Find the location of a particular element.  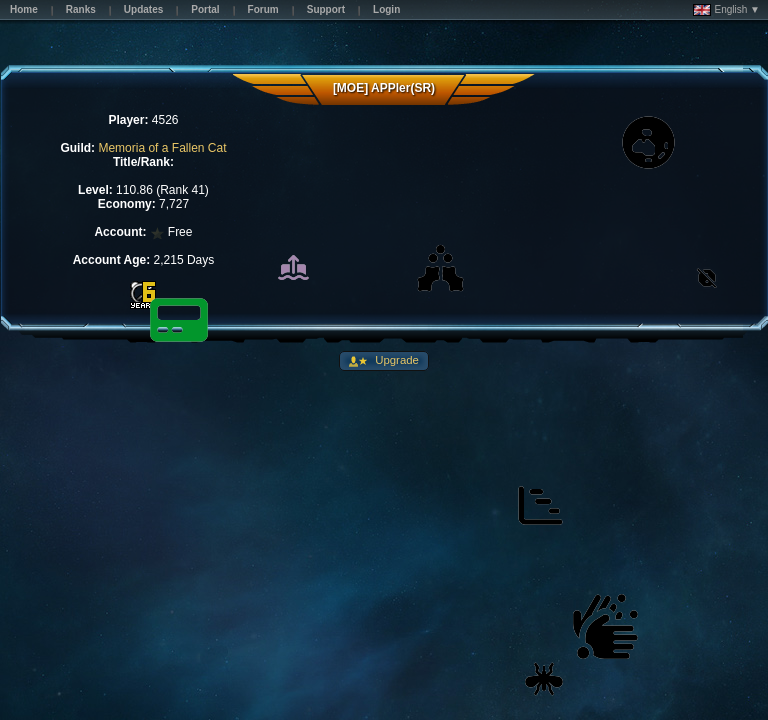

indicates rising water levels or flood warning is located at coordinates (293, 267).